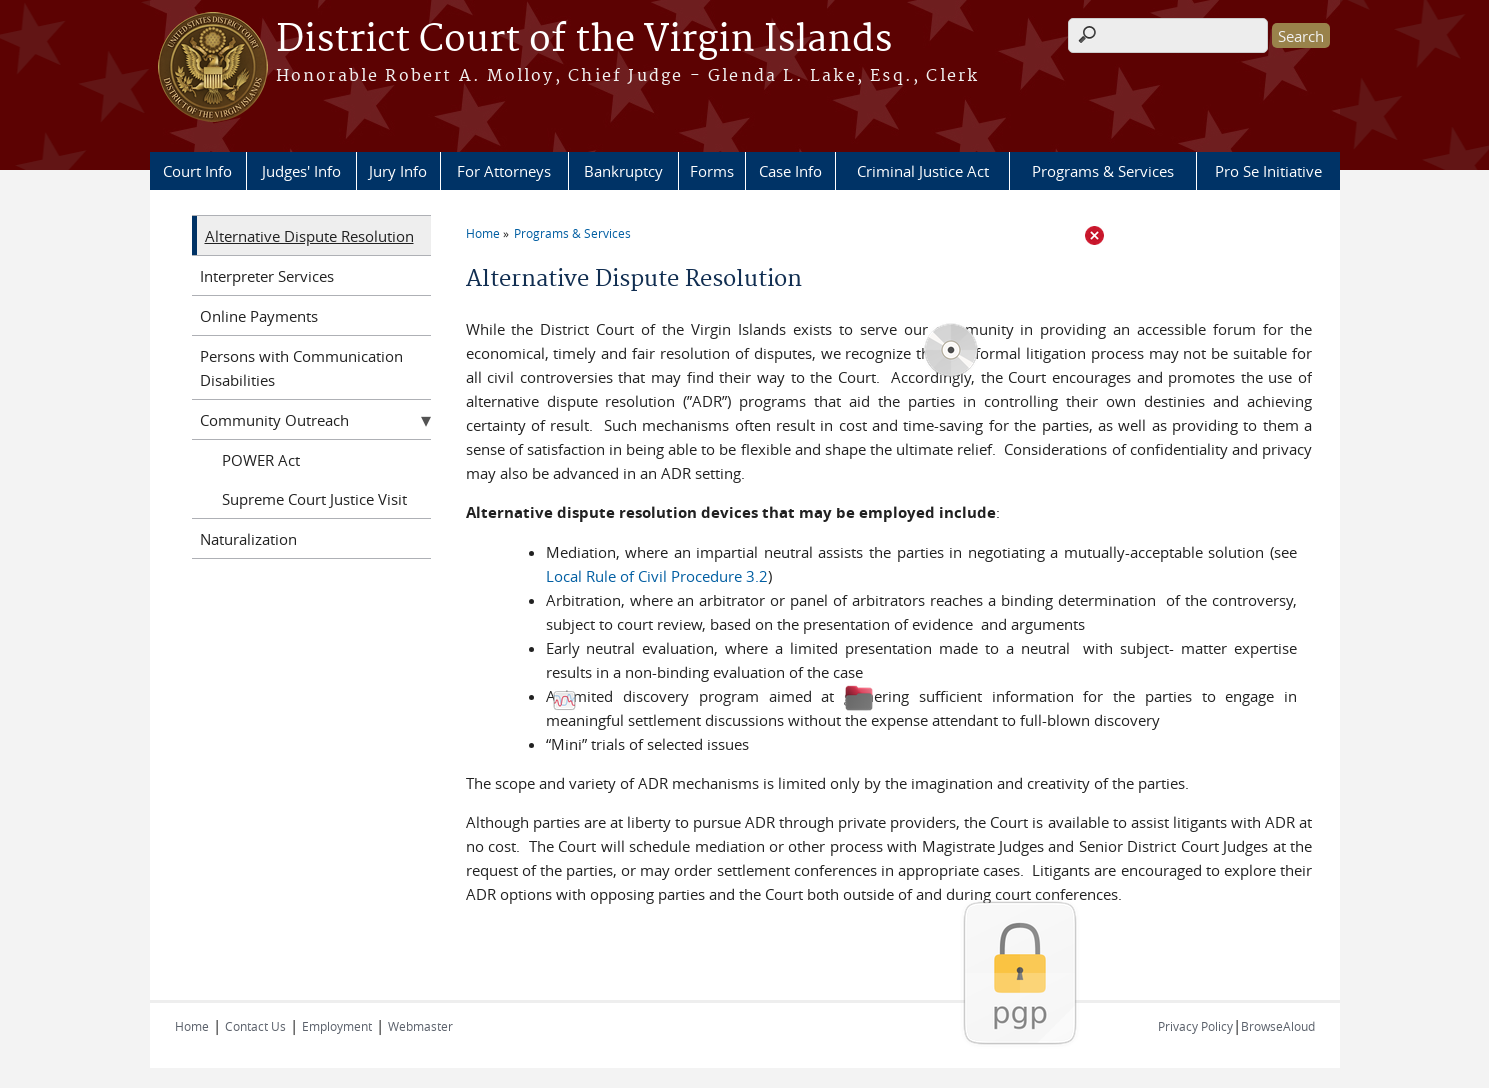  I want to click on view power usage statistics and graphs, so click(564, 700).